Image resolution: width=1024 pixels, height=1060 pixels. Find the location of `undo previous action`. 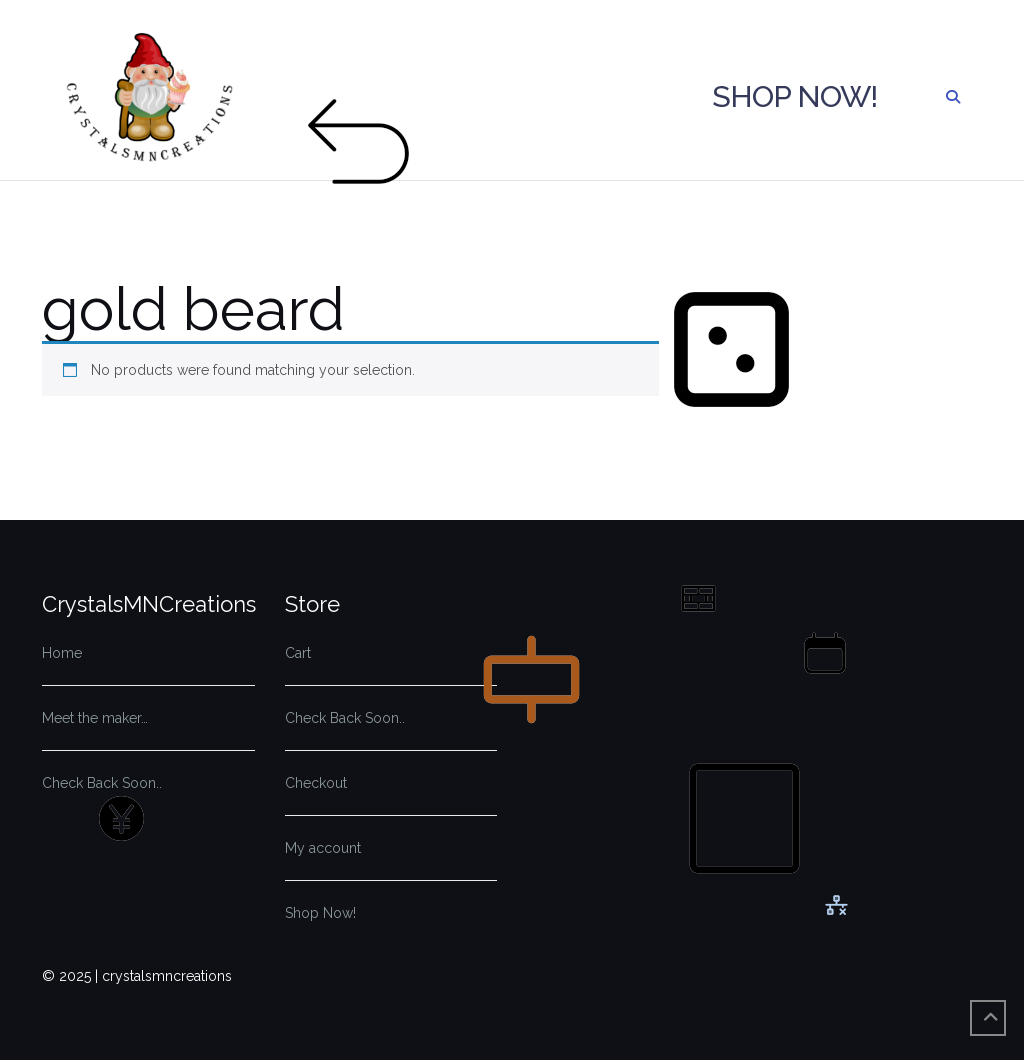

undo previous action is located at coordinates (358, 145).